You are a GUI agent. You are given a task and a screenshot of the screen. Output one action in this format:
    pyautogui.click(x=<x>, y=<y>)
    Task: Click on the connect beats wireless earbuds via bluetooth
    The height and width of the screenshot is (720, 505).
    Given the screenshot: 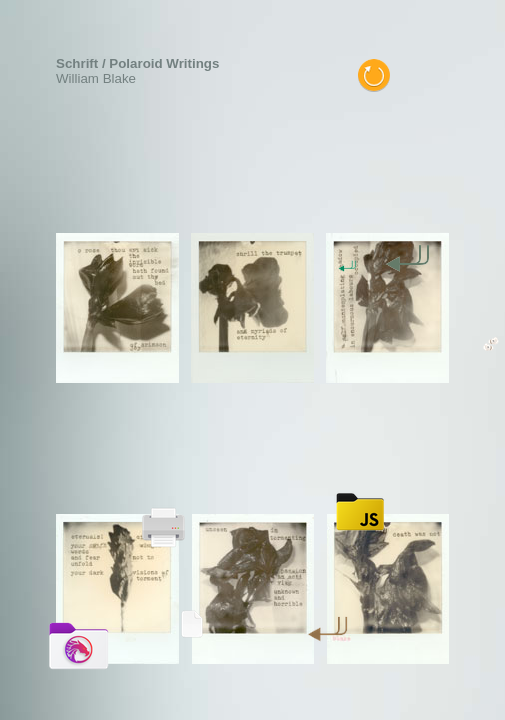 What is the action you would take?
    pyautogui.click(x=491, y=344)
    